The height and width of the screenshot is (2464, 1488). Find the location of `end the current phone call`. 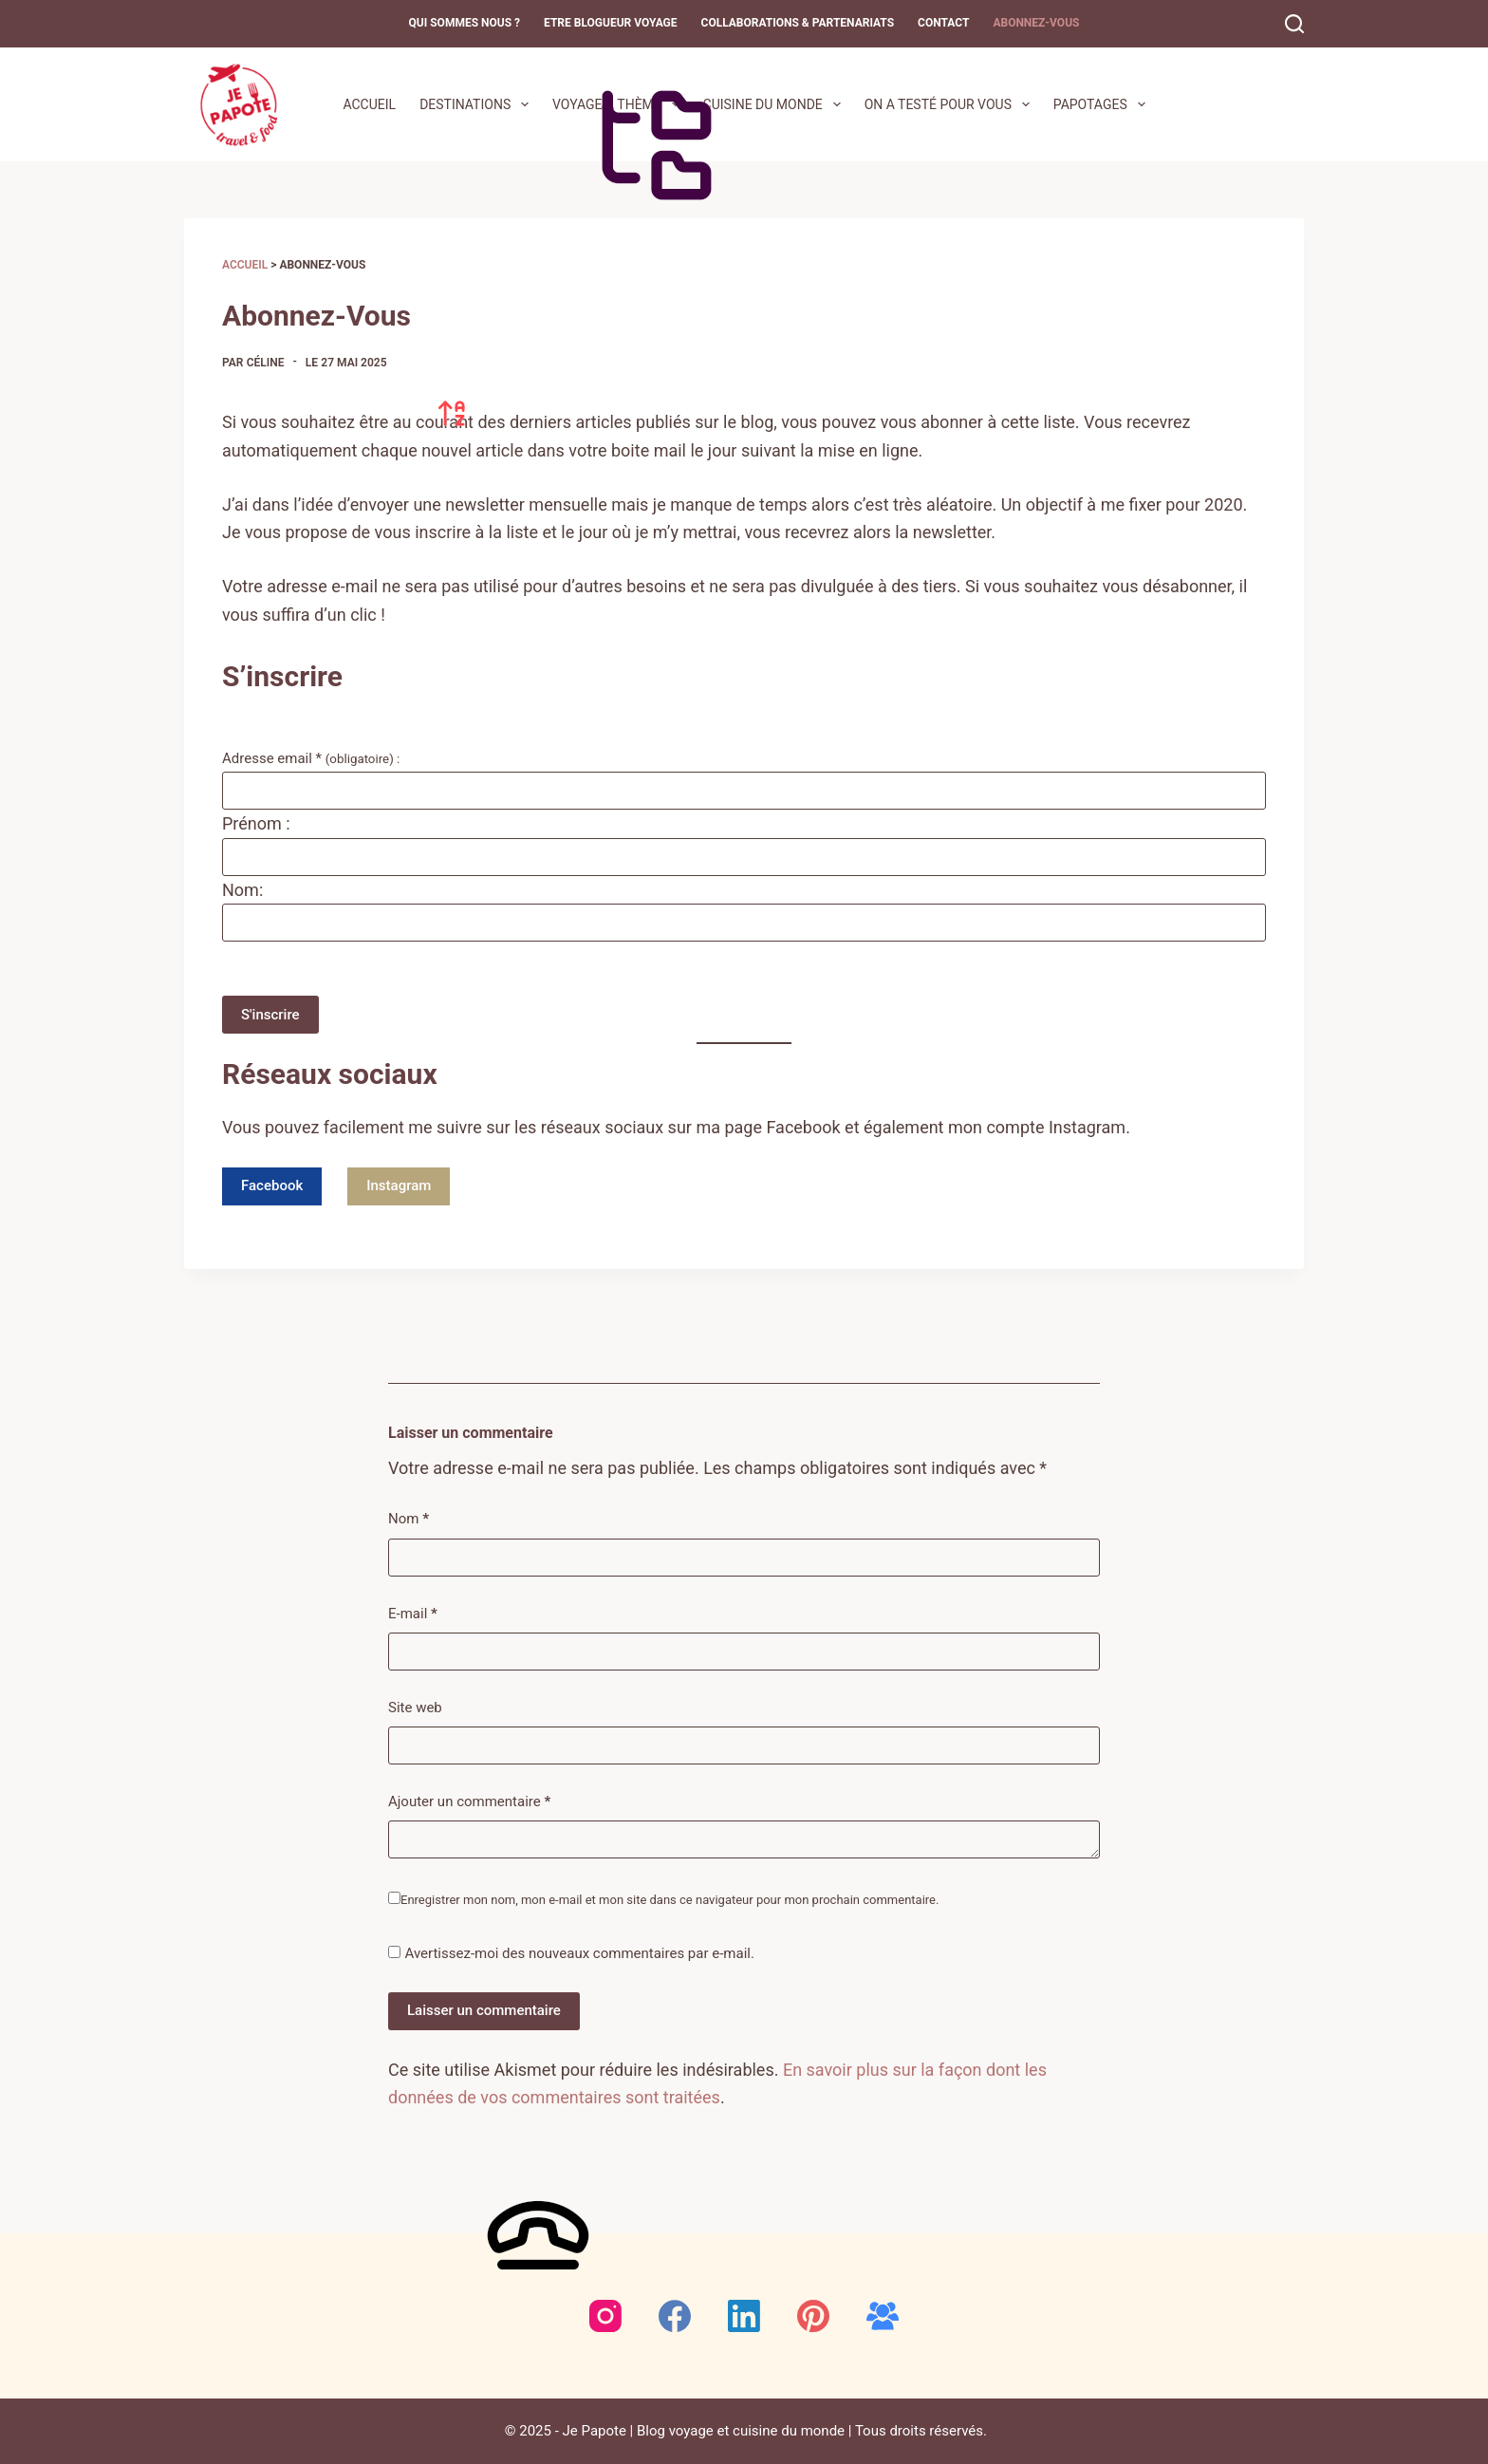

end the current phone call is located at coordinates (538, 2235).